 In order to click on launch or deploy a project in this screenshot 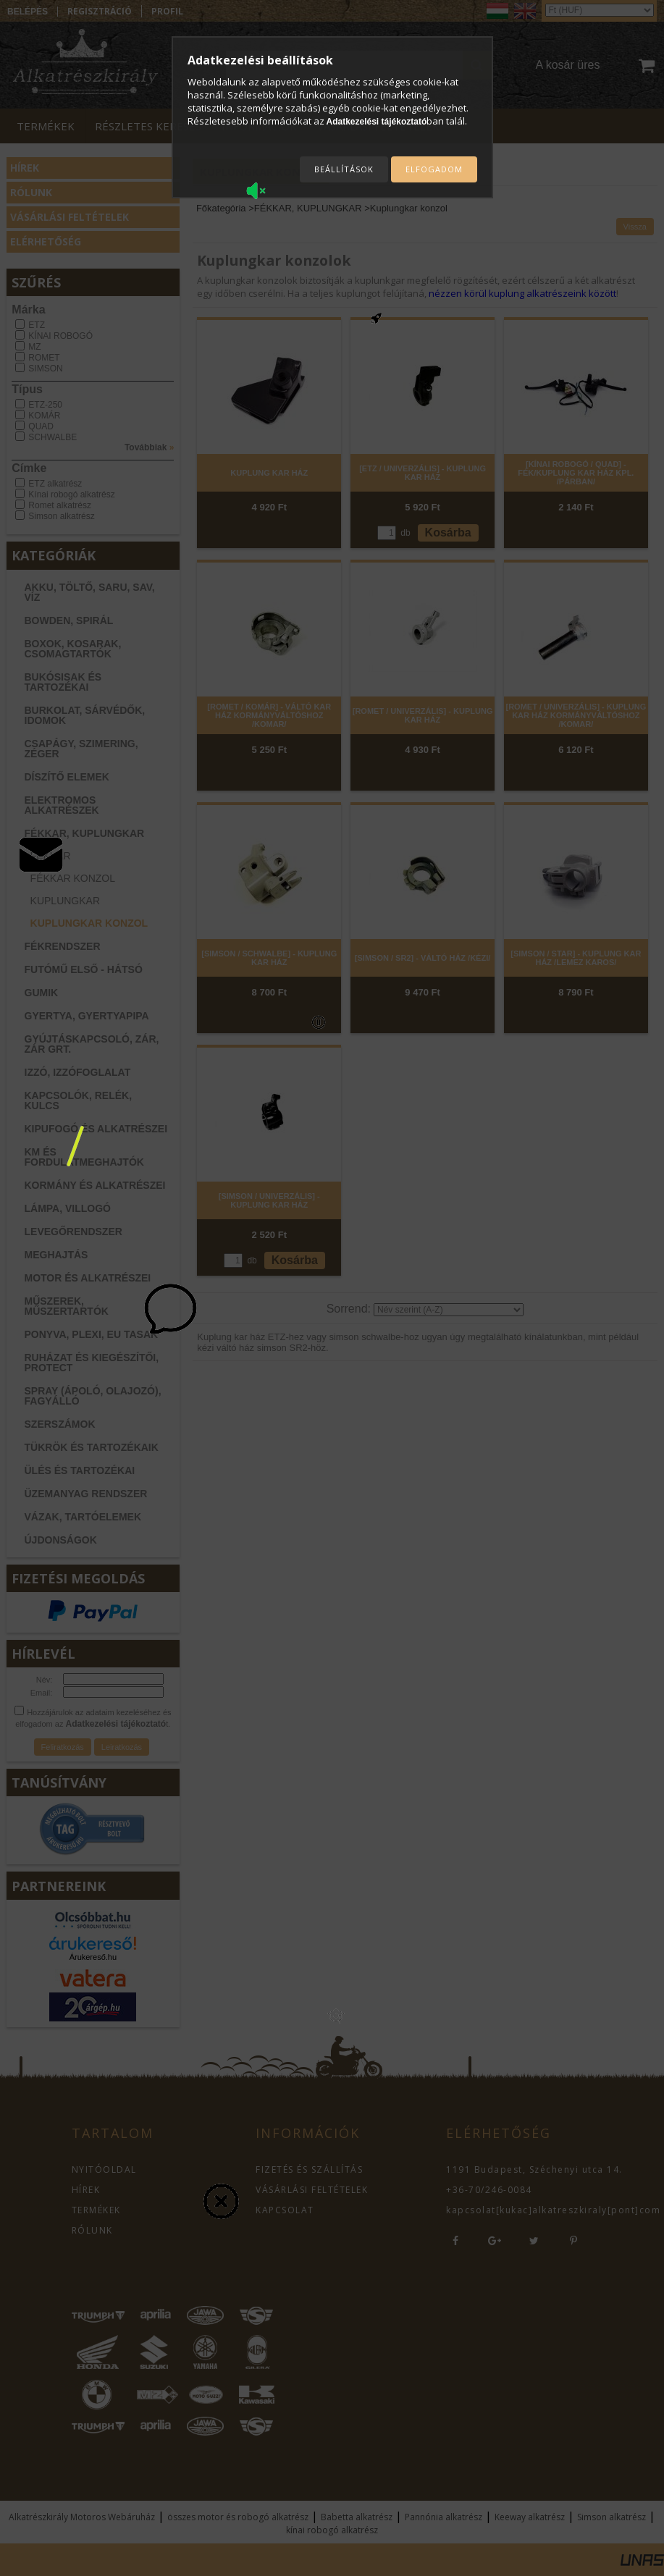, I will do `click(376, 318)`.